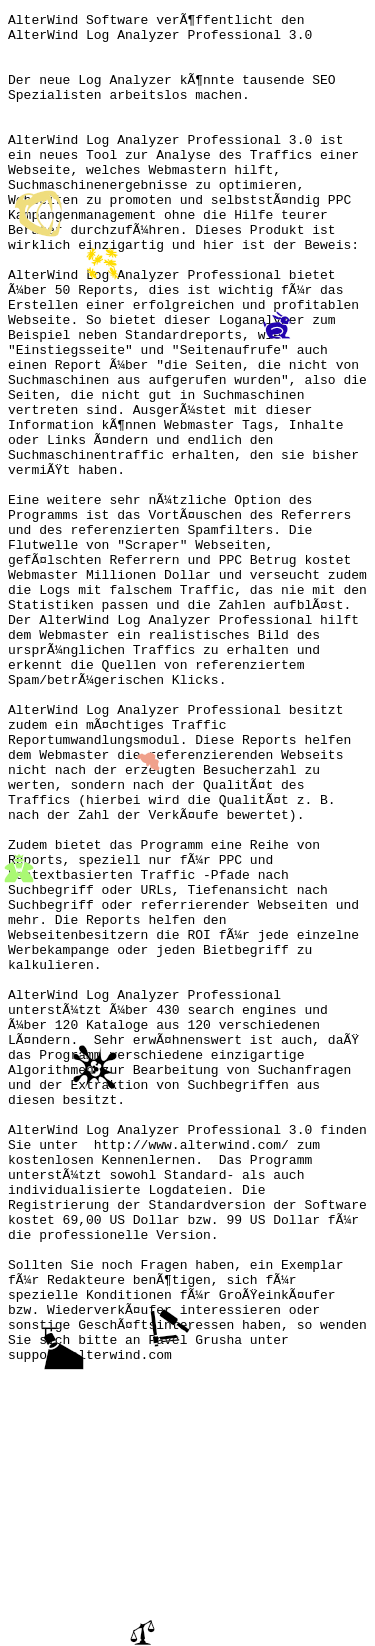 The width and height of the screenshot is (375, 1646). What do you see at coordinates (62, 1348) in the screenshot?
I see `adjust stage or spotlight settings` at bounding box center [62, 1348].